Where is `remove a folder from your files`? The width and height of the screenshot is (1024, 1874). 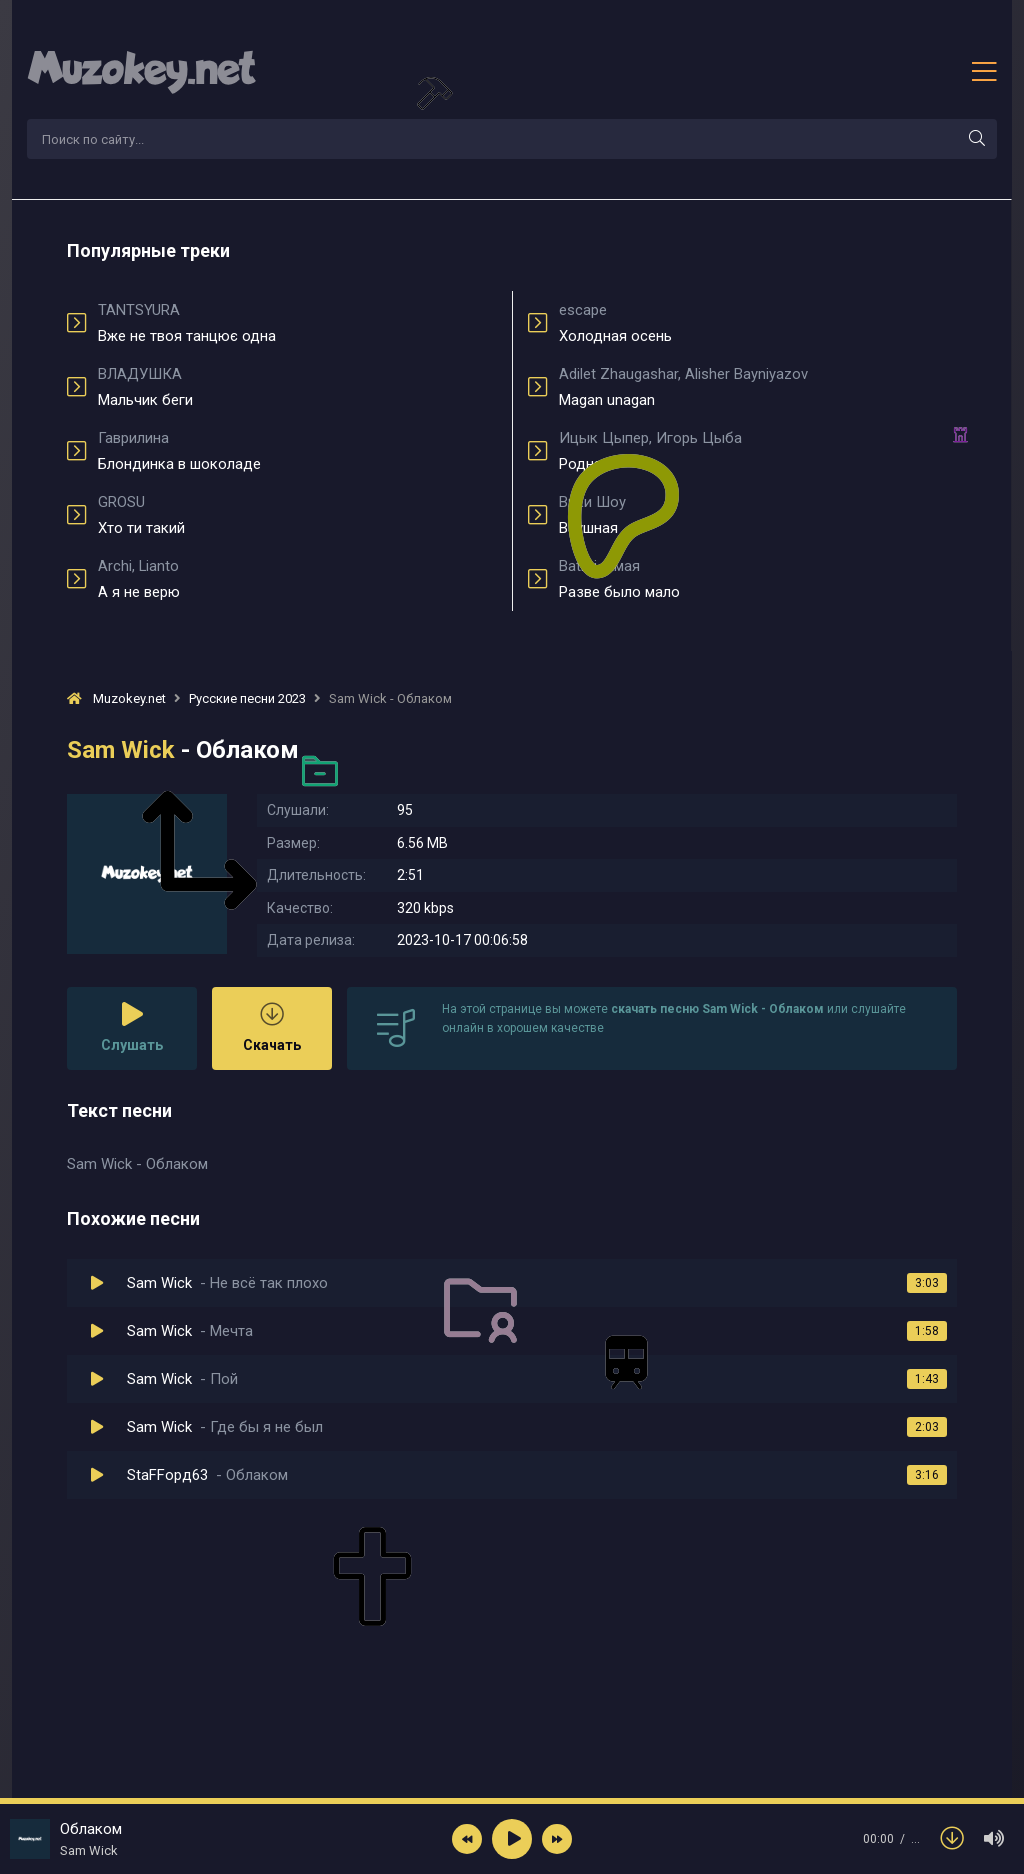
remove a folder from your files is located at coordinates (320, 771).